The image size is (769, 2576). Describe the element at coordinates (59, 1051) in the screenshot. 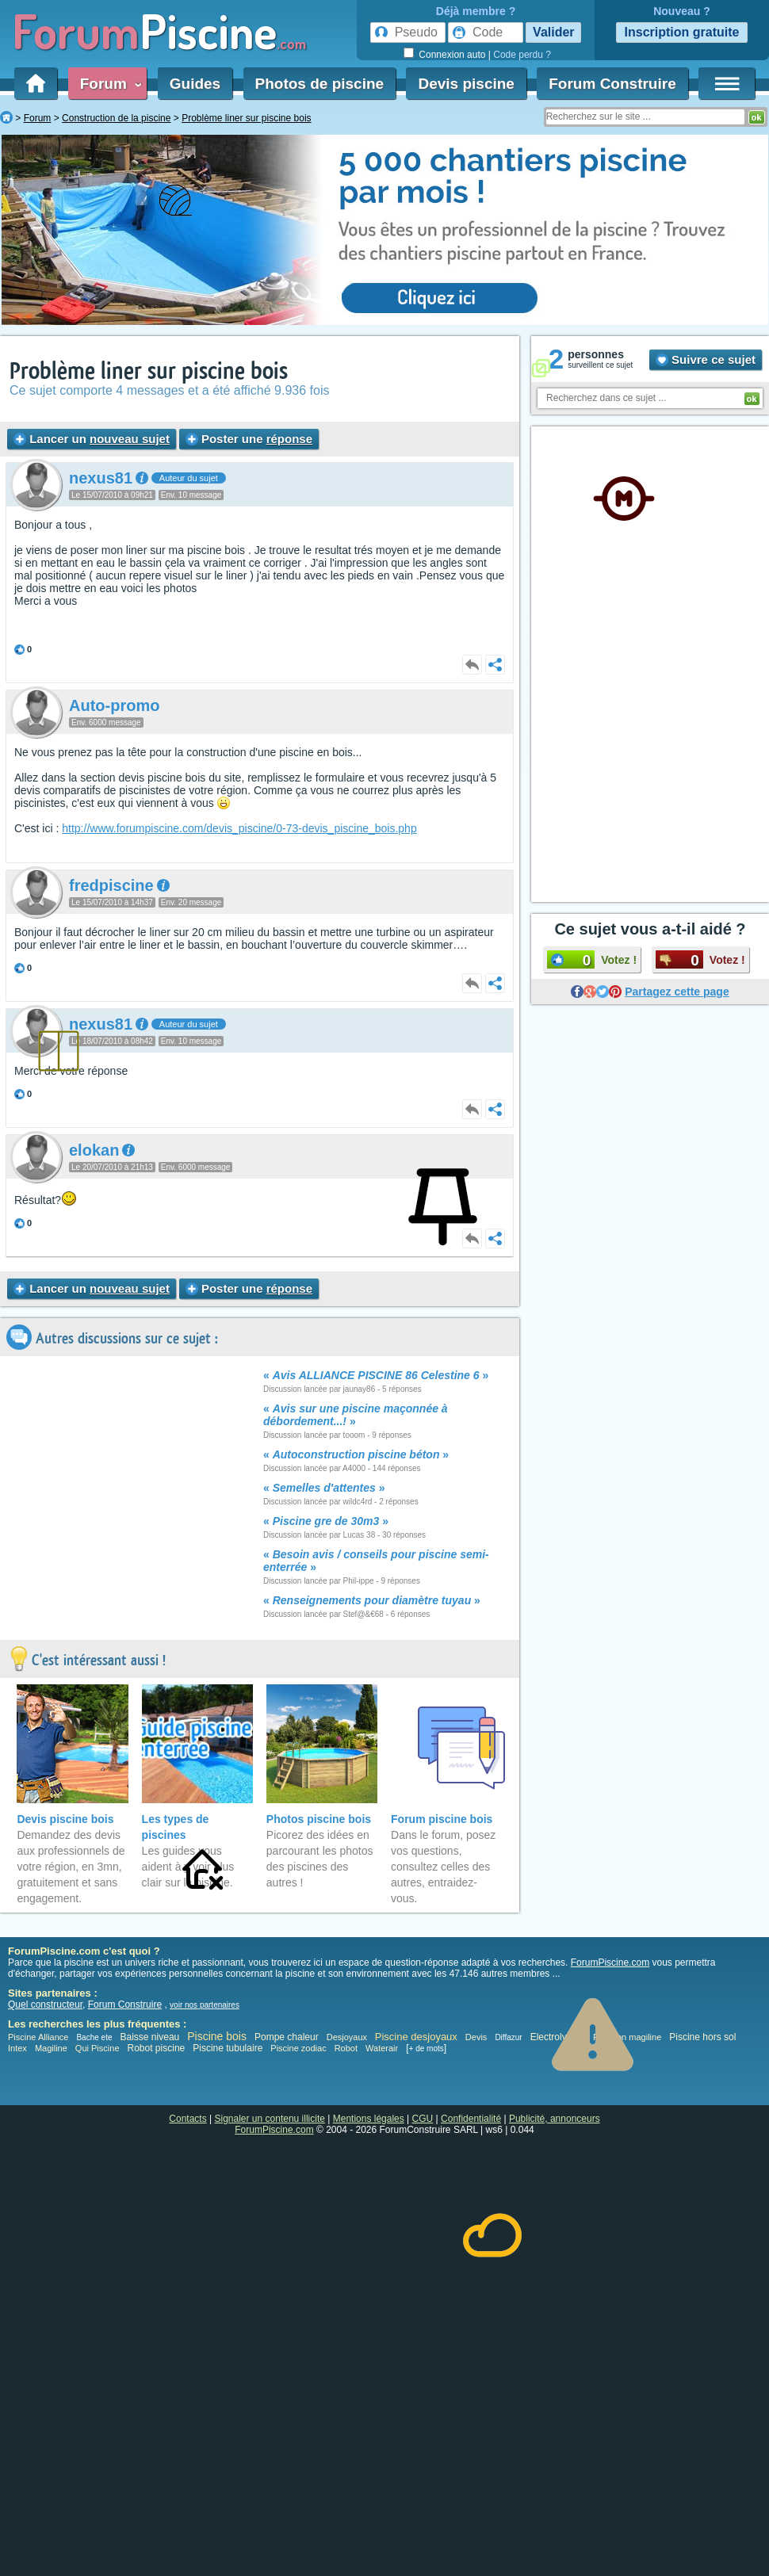

I see `split view horizontally` at that location.